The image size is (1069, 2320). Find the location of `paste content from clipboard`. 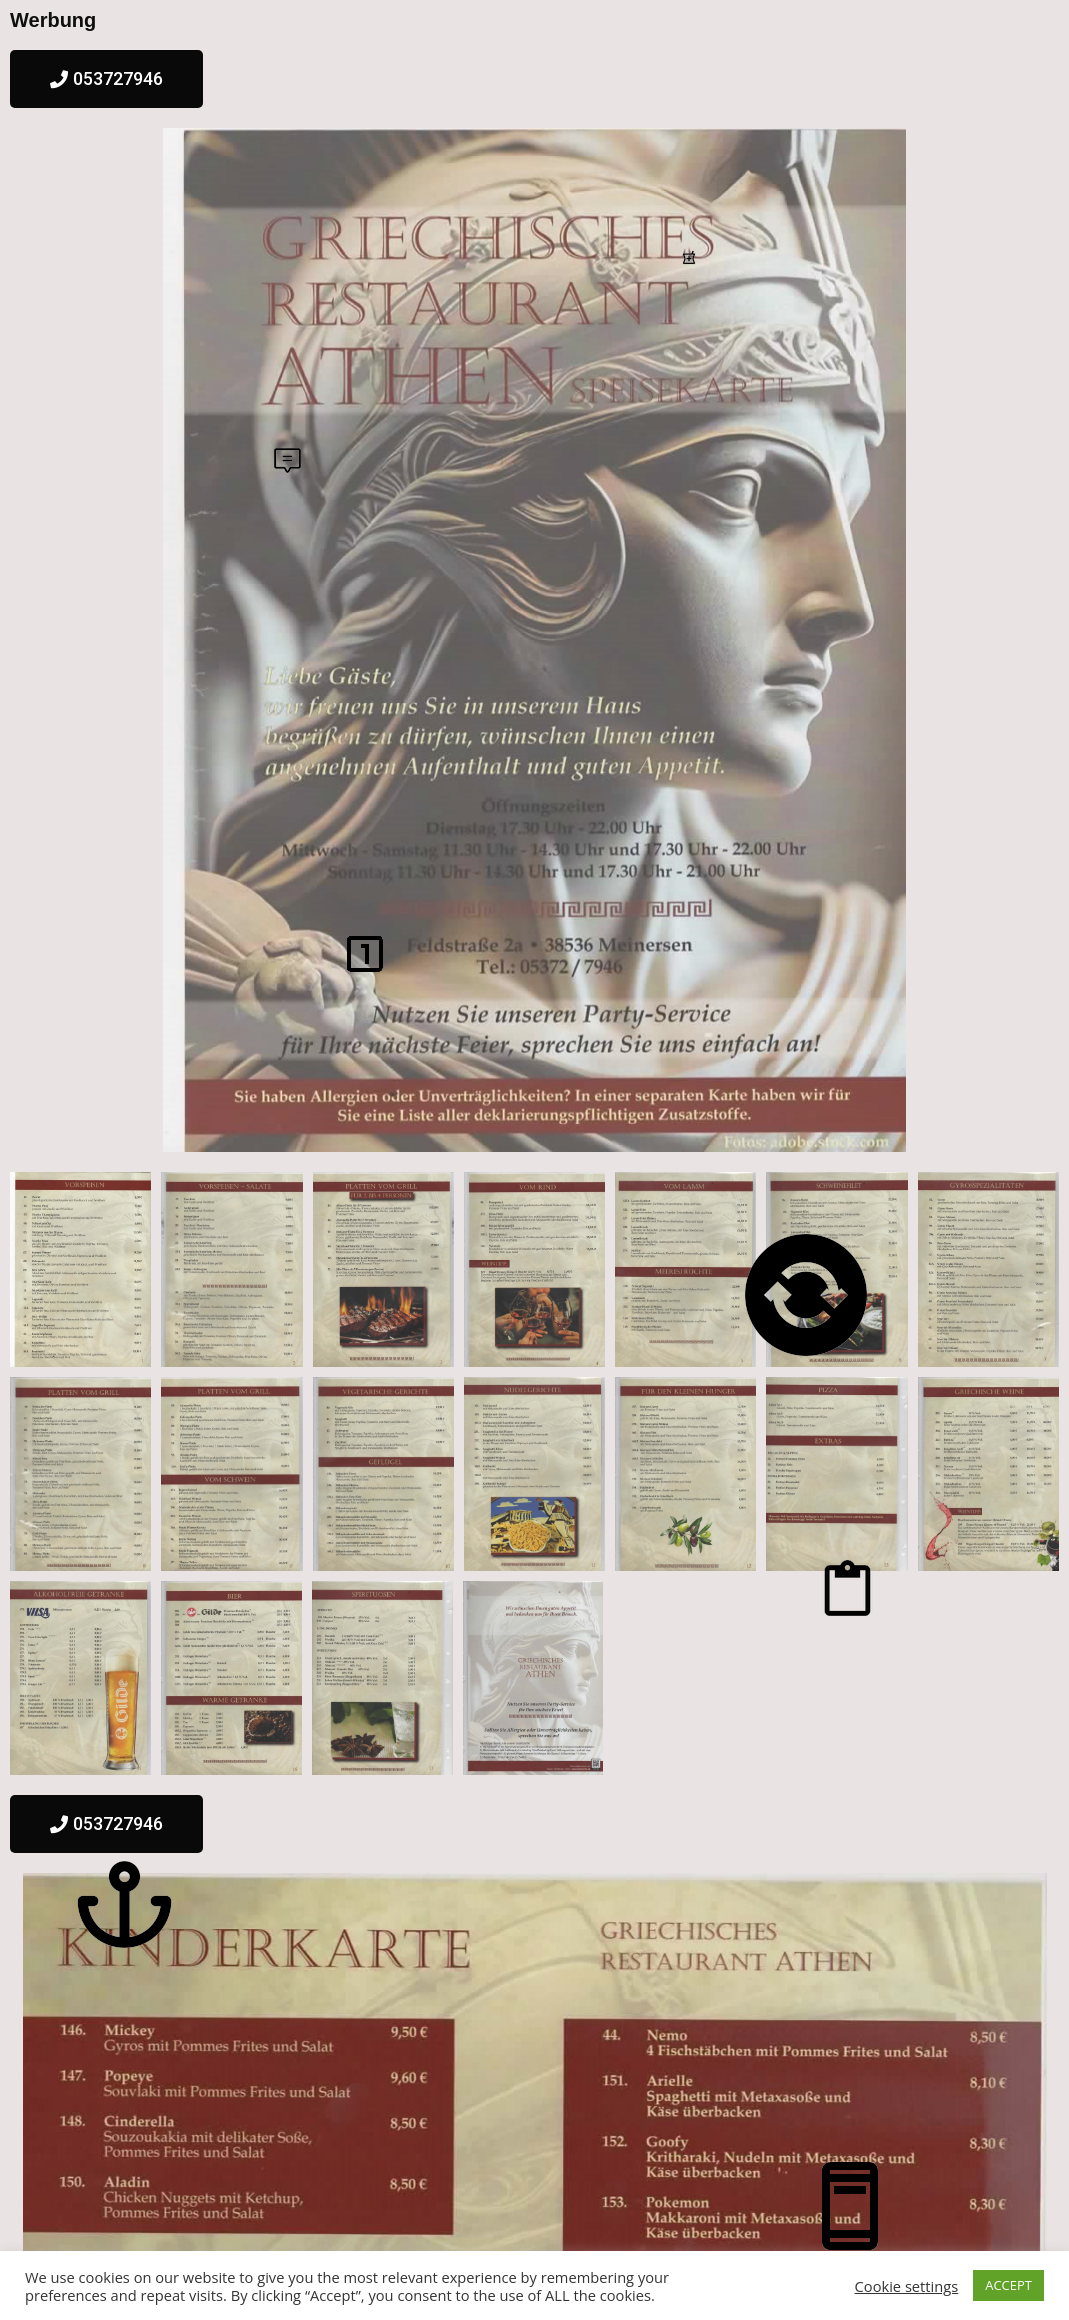

paste content from clipboard is located at coordinates (847, 1590).